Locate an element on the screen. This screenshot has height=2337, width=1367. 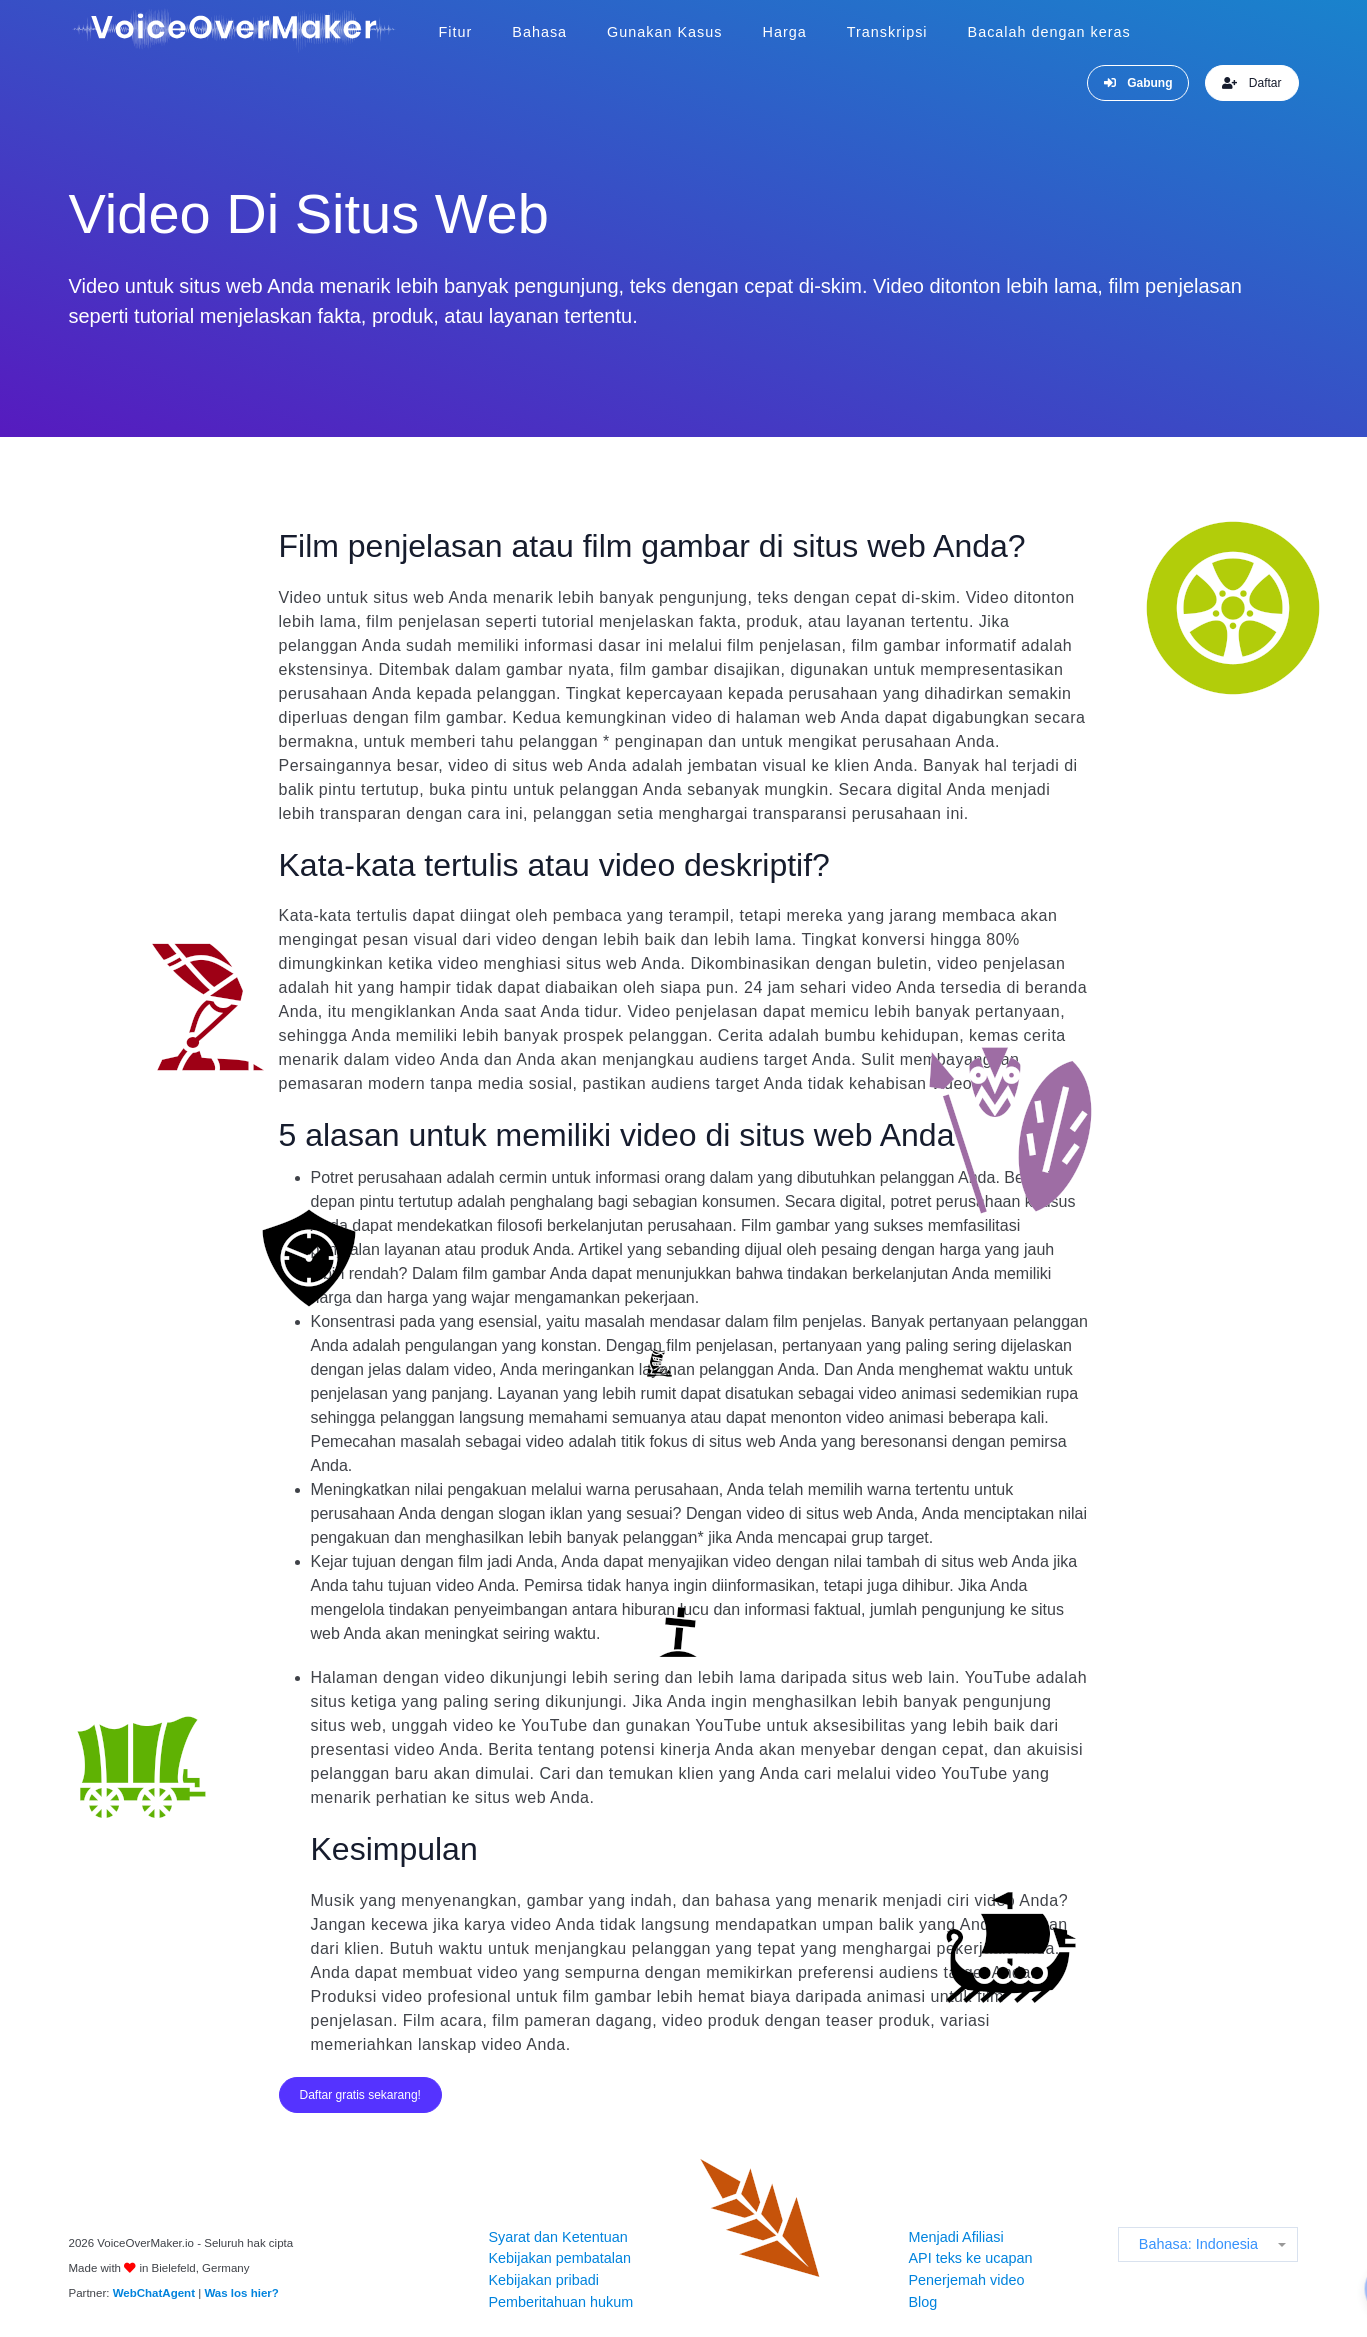
indicates a cemetery or graveyard location is located at coordinates (678, 1632).